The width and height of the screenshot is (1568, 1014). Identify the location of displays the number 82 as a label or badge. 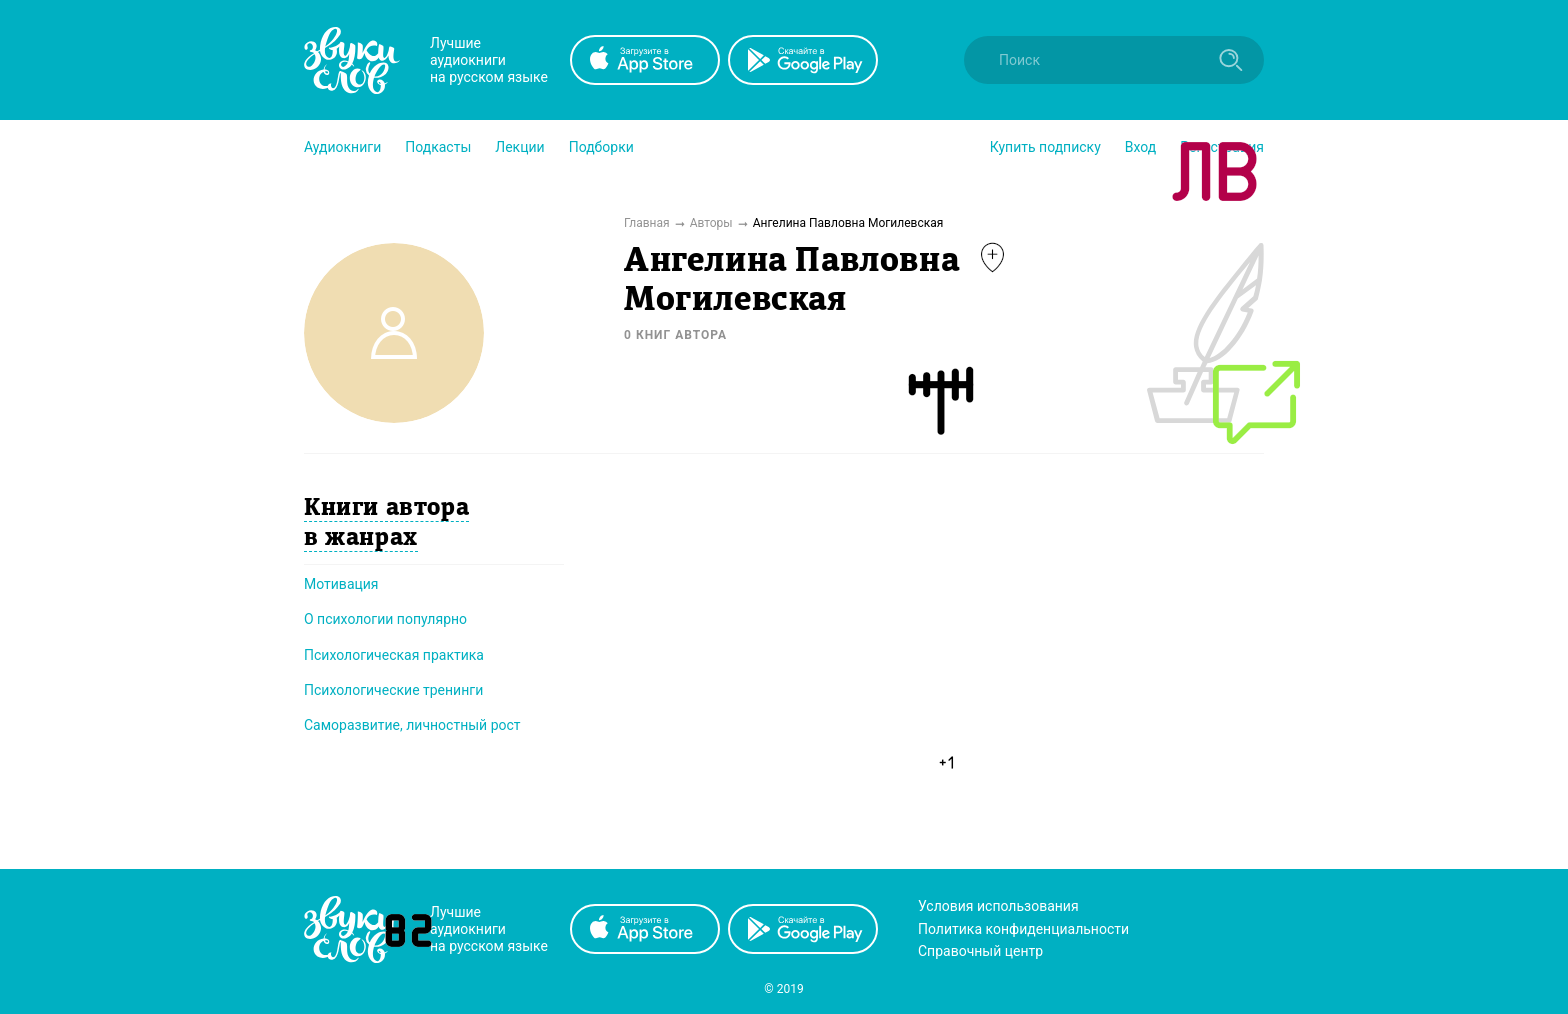
(408, 930).